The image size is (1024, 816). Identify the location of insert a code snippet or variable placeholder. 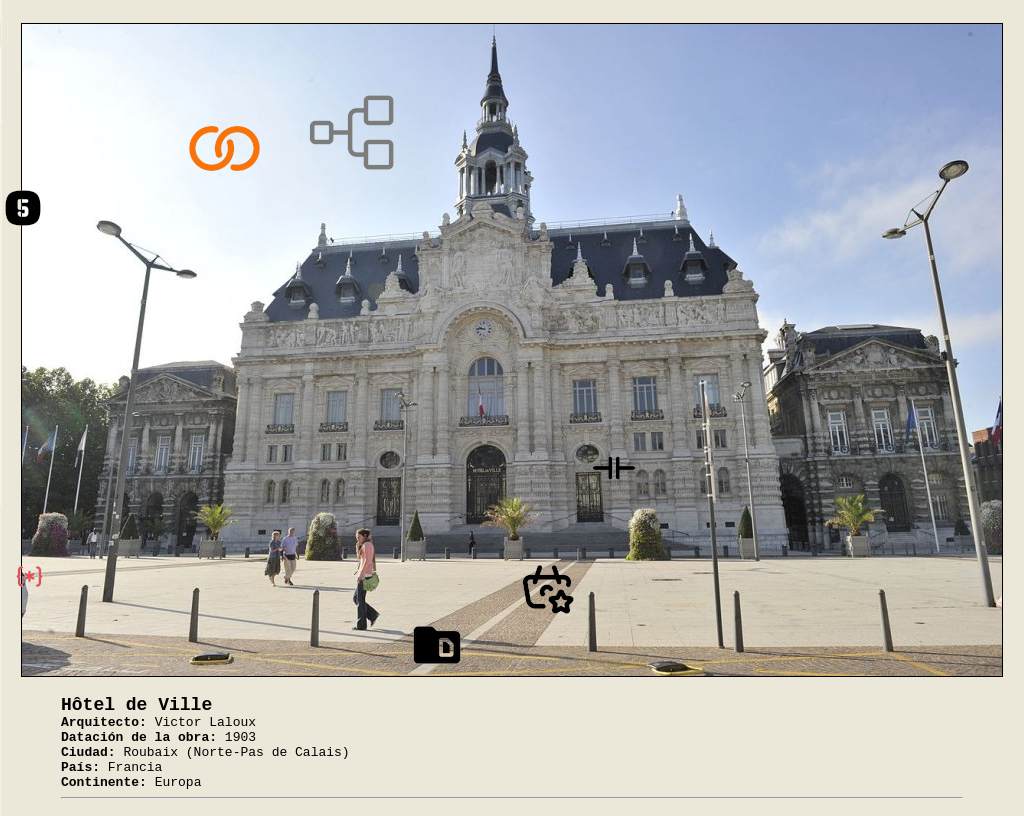
(29, 576).